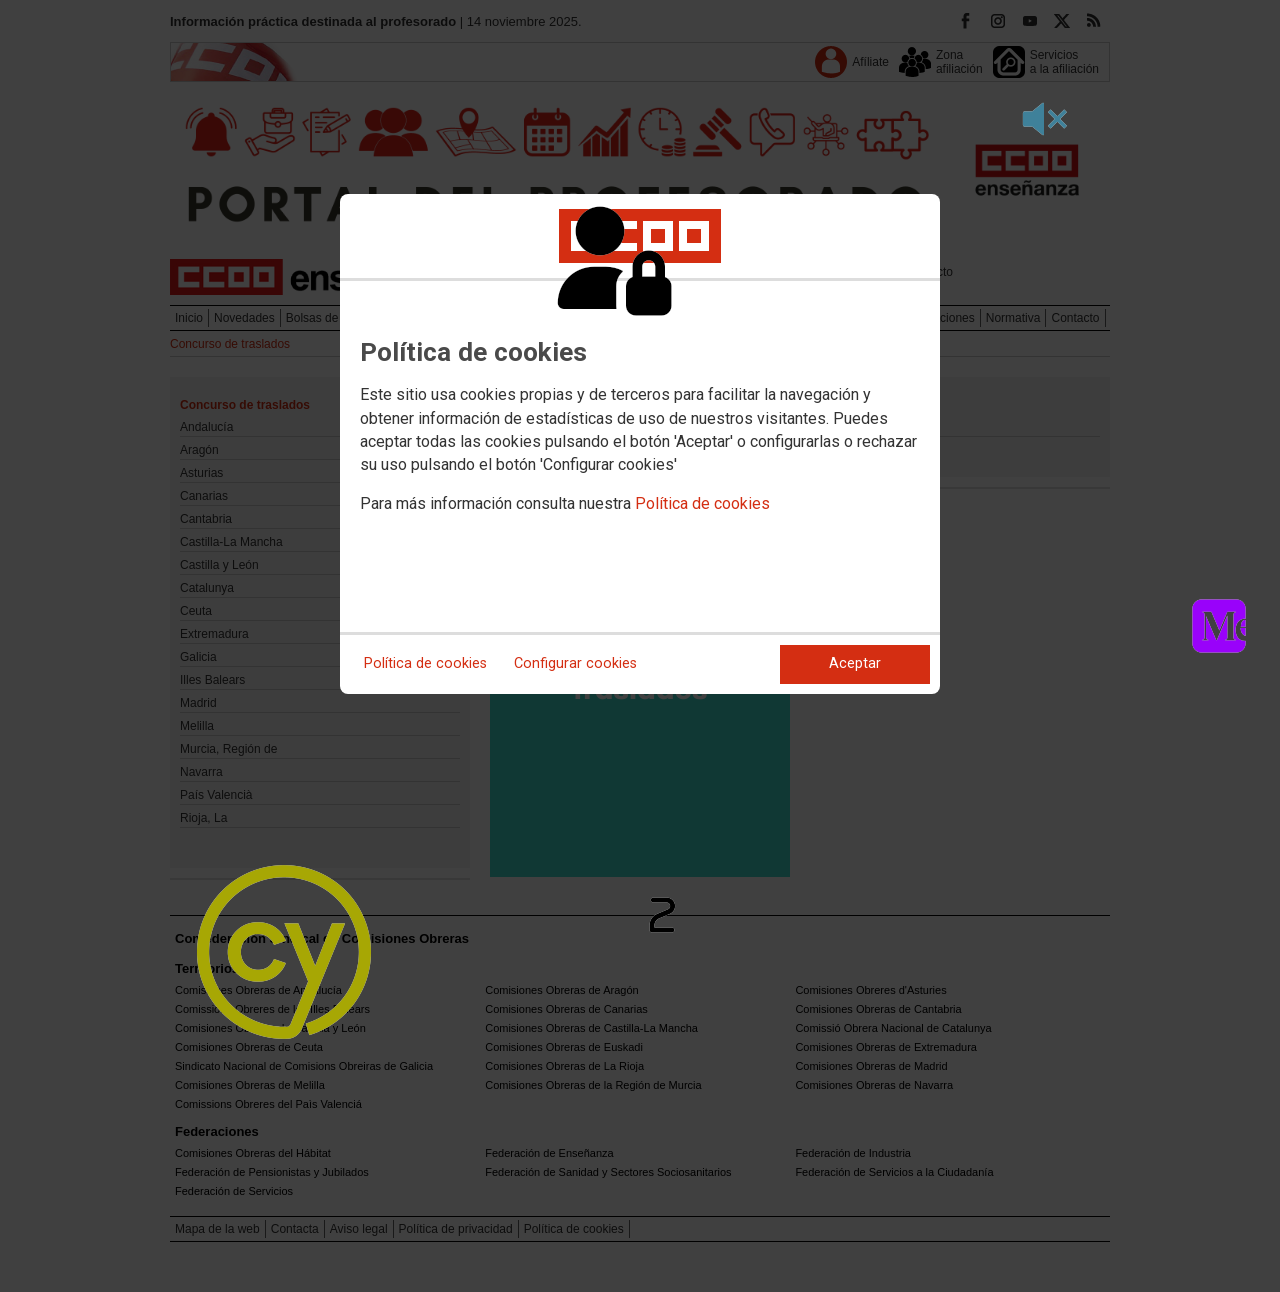 This screenshot has width=1280, height=1292. I want to click on indicates the number 2 or second item in a list, so click(662, 915).